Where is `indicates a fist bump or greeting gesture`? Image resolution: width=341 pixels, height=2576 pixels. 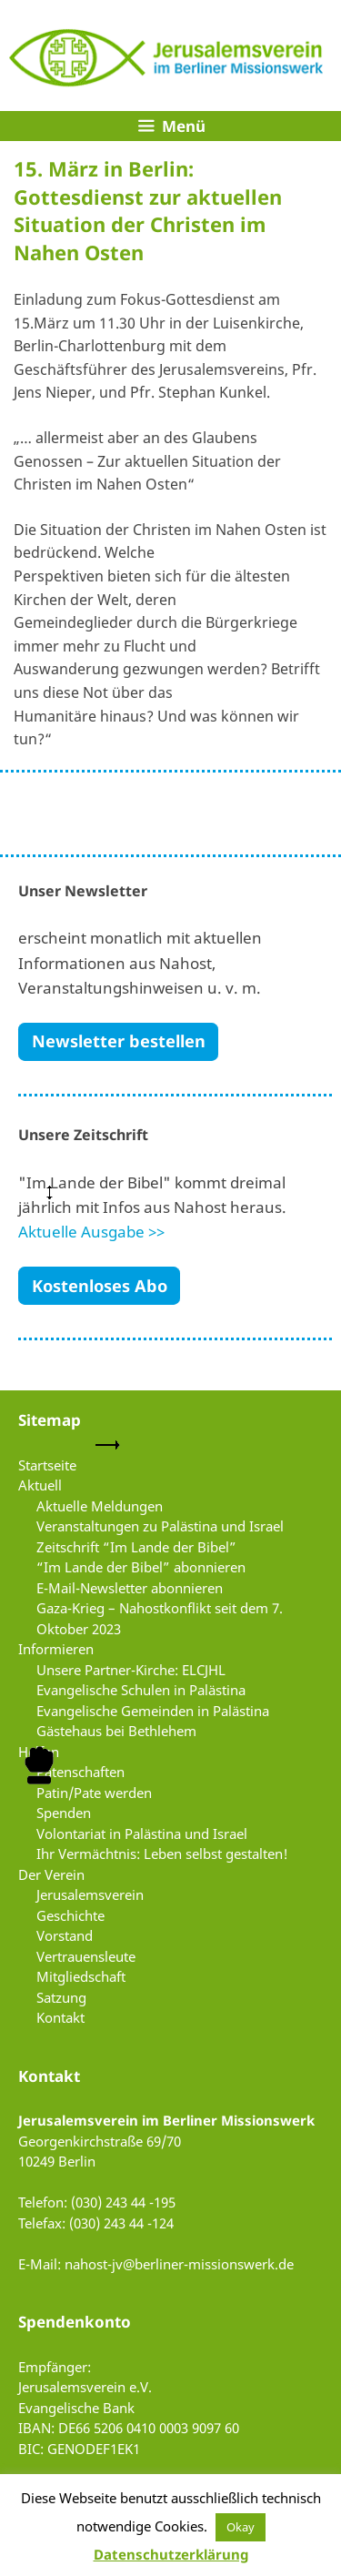 indicates a fist bump or greeting gesture is located at coordinates (39, 1765).